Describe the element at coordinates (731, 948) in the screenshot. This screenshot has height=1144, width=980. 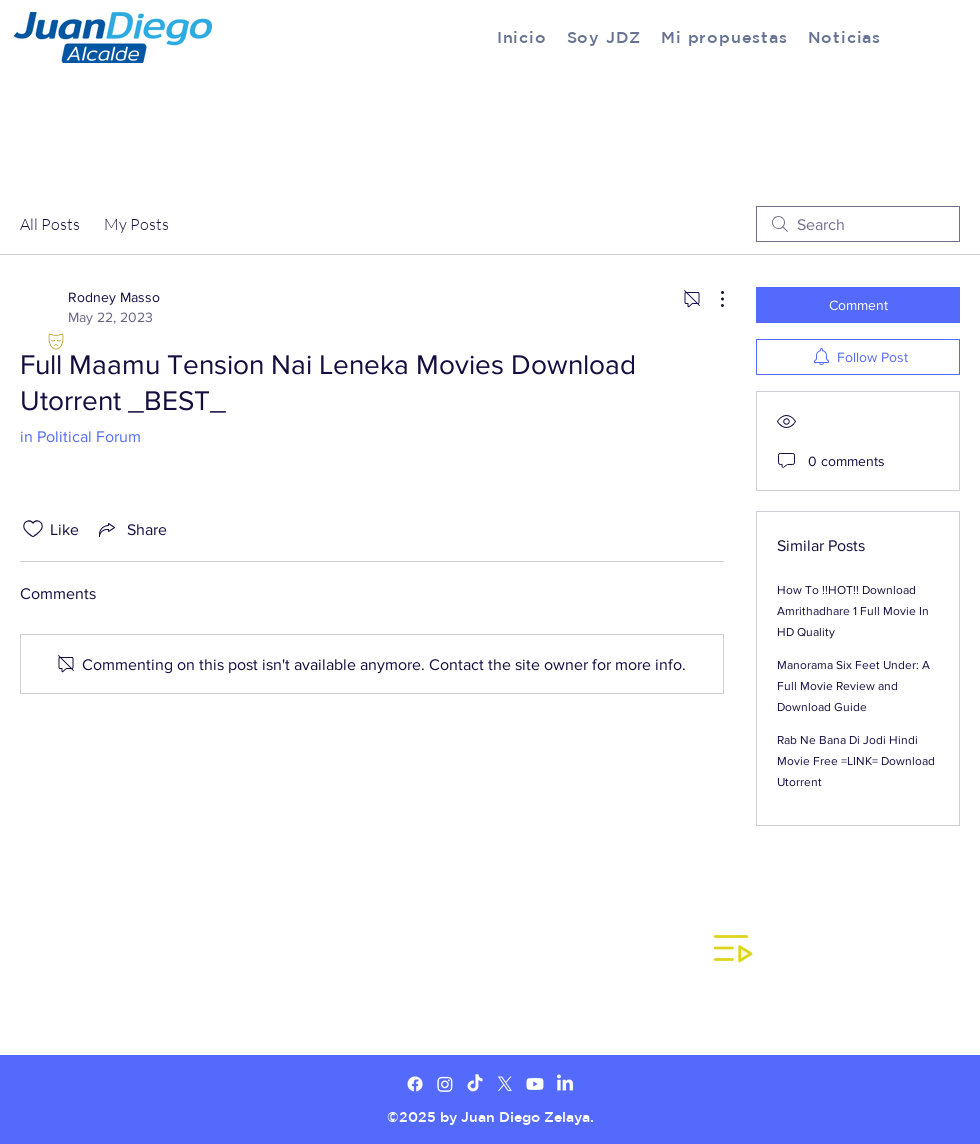
I see `add to playback queue` at that location.